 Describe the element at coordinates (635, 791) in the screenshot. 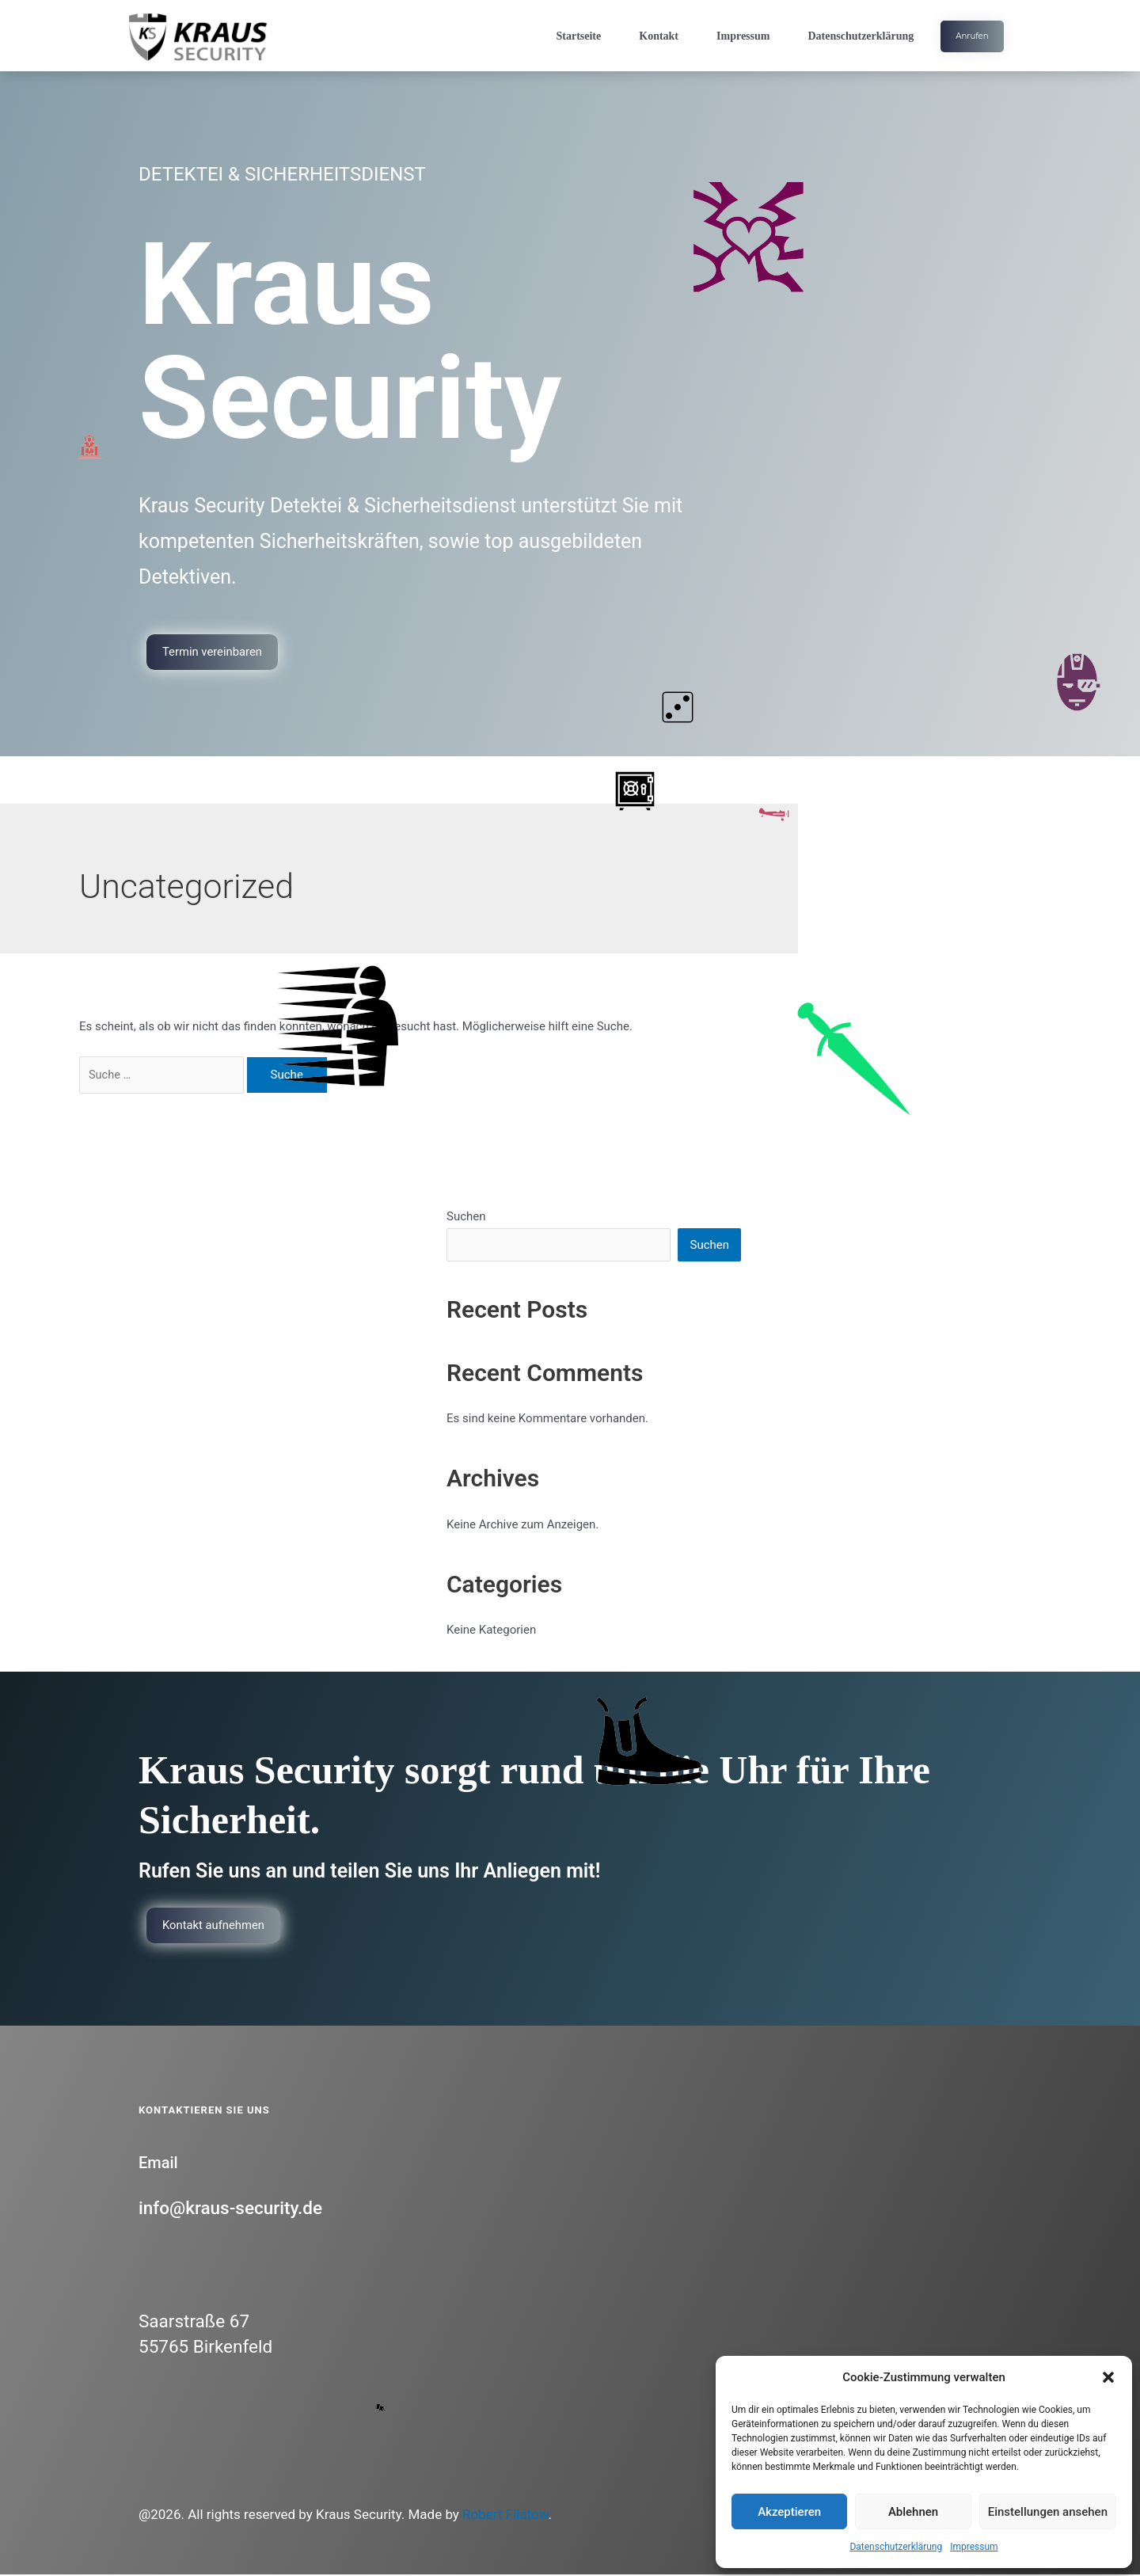

I see `access secure storage or vault` at that location.